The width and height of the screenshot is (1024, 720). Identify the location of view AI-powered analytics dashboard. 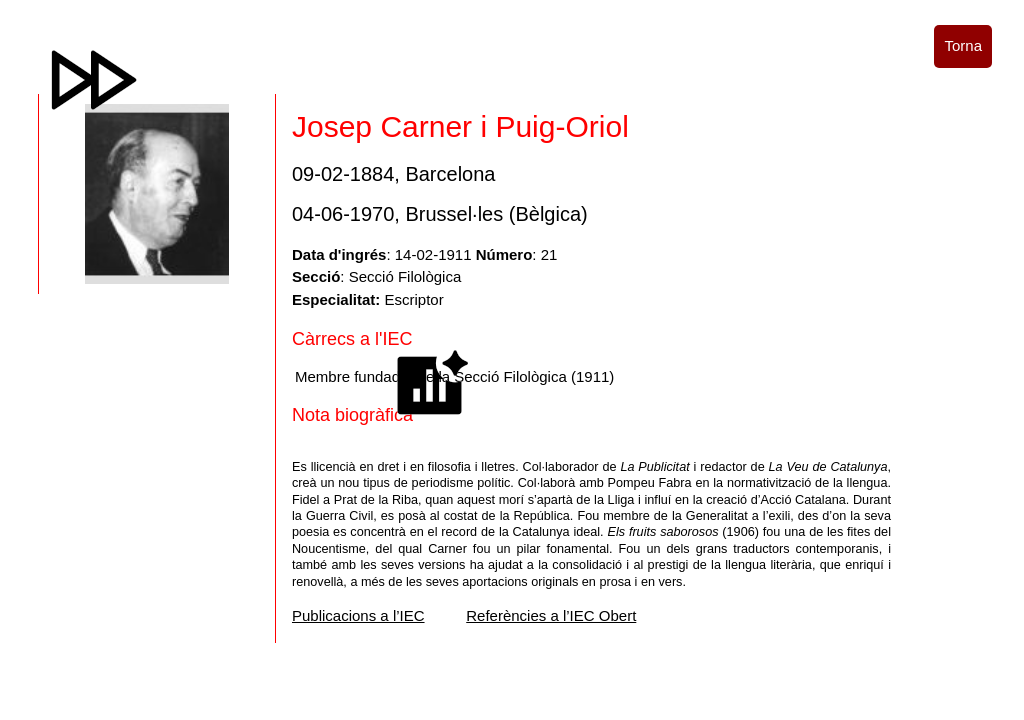
(429, 385).